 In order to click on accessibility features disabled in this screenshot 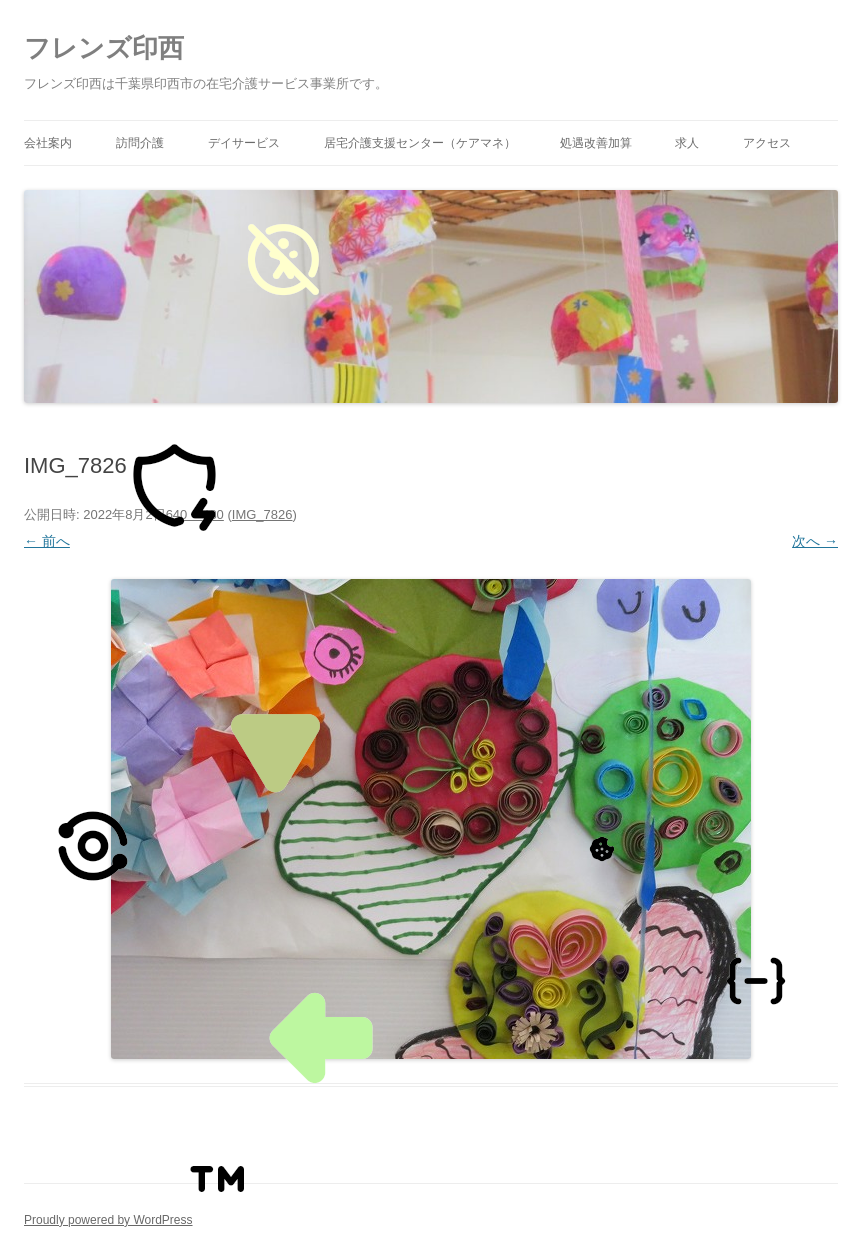, I will do `click(283, 259)`.